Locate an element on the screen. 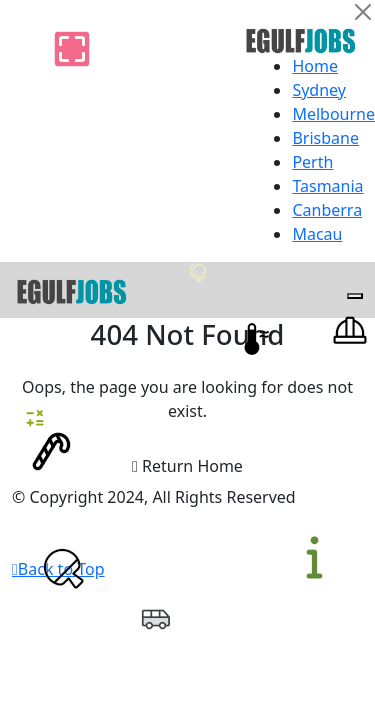  access table tennis or ping pong game is located at coordinates (63, 568).